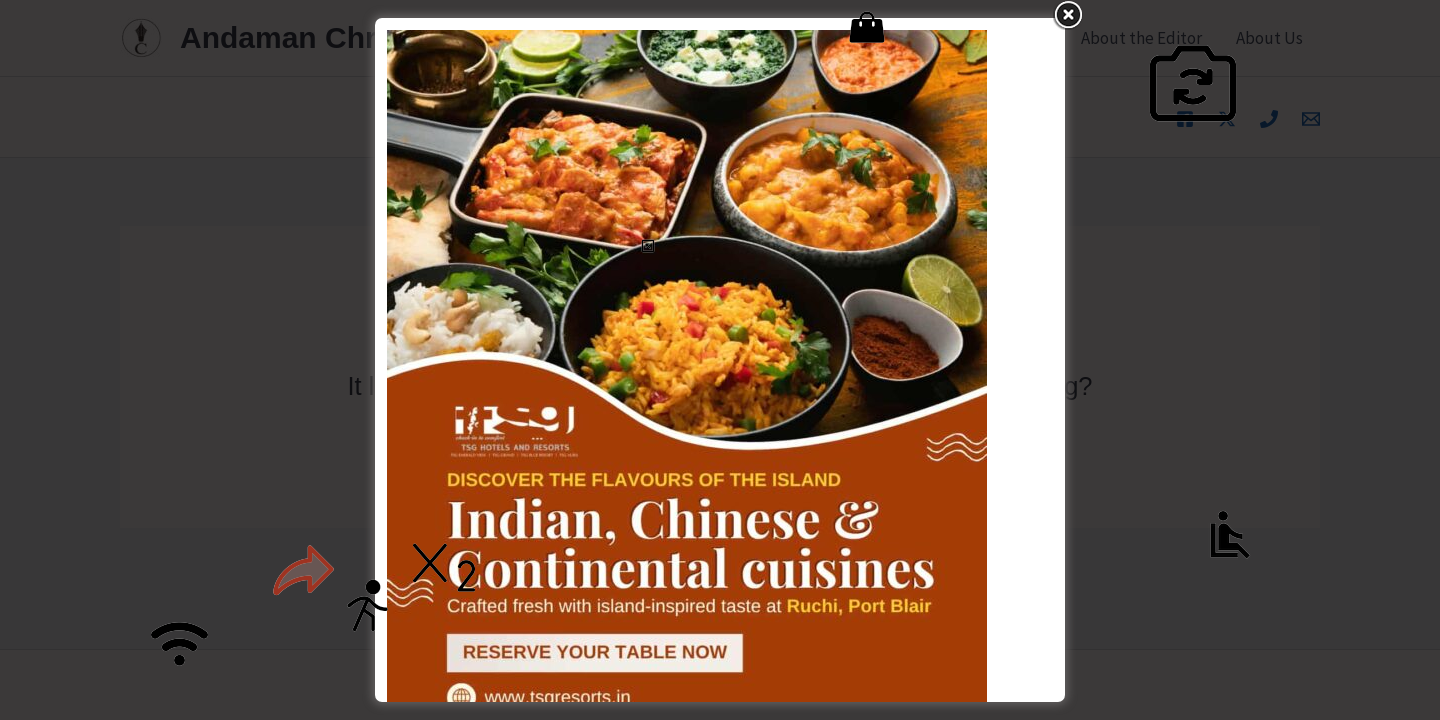  I want to click on indicates medium wifi signal strength, so click(179, 634).